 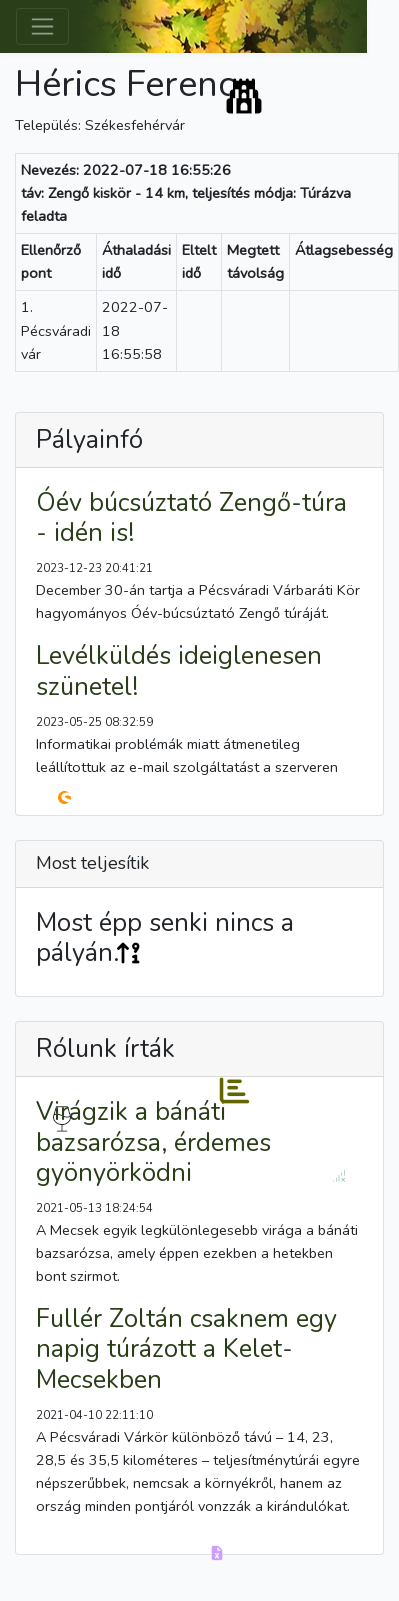 I want to click on browse wine selection, so click(x=62, y=1118).